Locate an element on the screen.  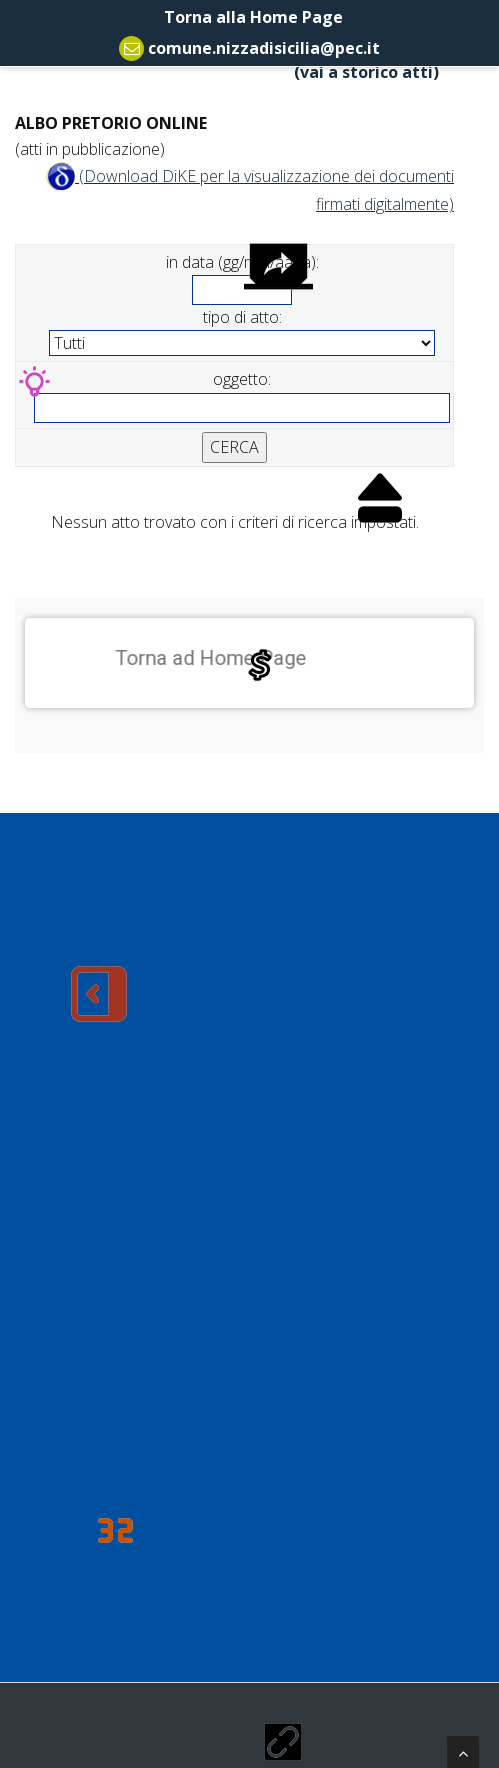
open Cash App is located at coordinates (260, 665).